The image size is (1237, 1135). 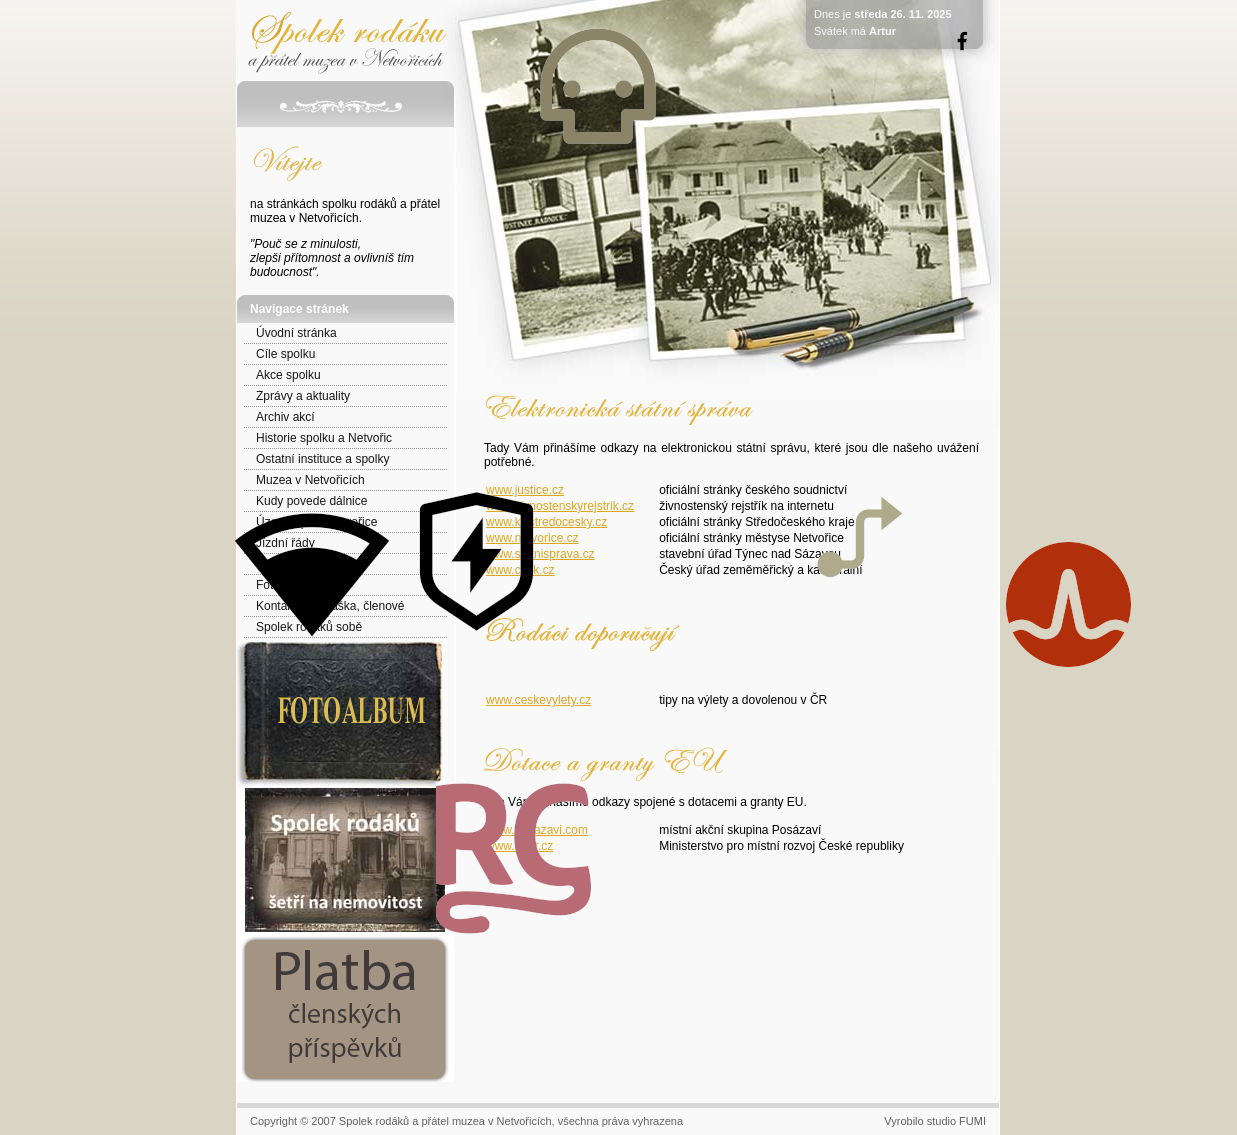 What do you see at coordinates (513, 858) in the screenshot?
I see `RevenueCat company logo` at bounding box center [513, 858].